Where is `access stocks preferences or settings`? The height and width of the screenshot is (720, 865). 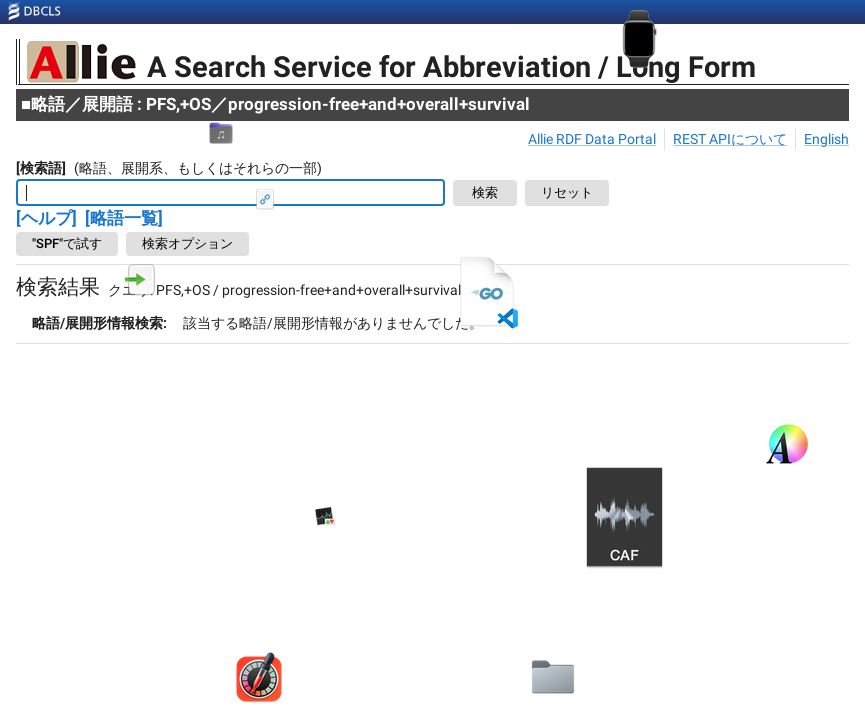 access stocks preferences or settings is located at coordinates (325, 516).